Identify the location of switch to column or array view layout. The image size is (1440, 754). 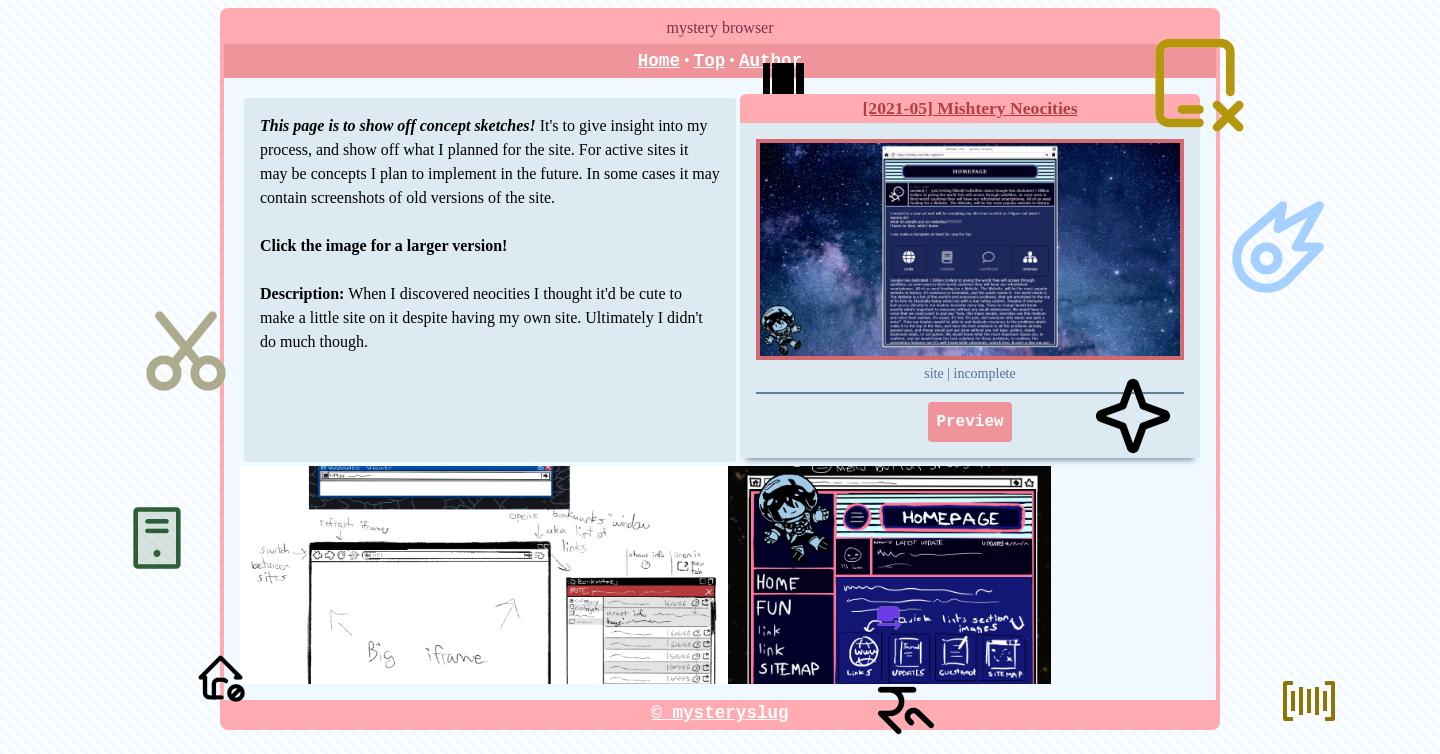
(782, 80).